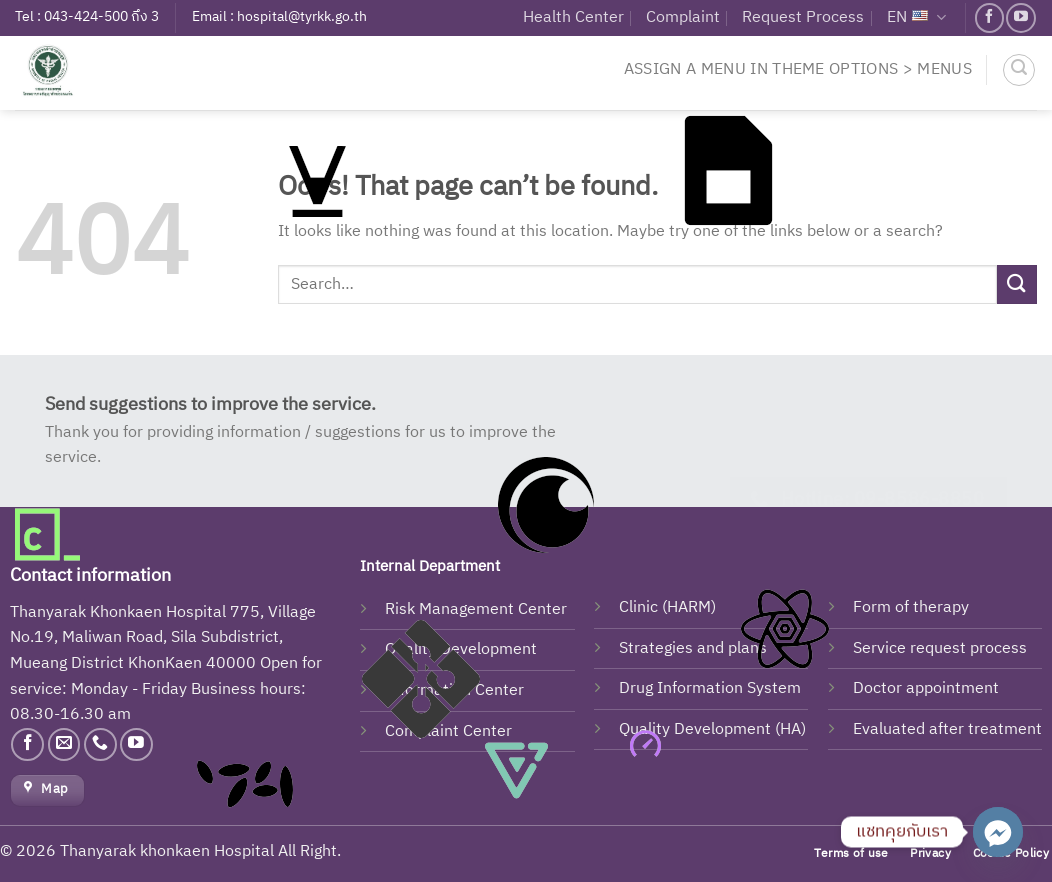  Describe the element at coordinates (785, 629) in the screenshot. I see `react query library logo` at that location.